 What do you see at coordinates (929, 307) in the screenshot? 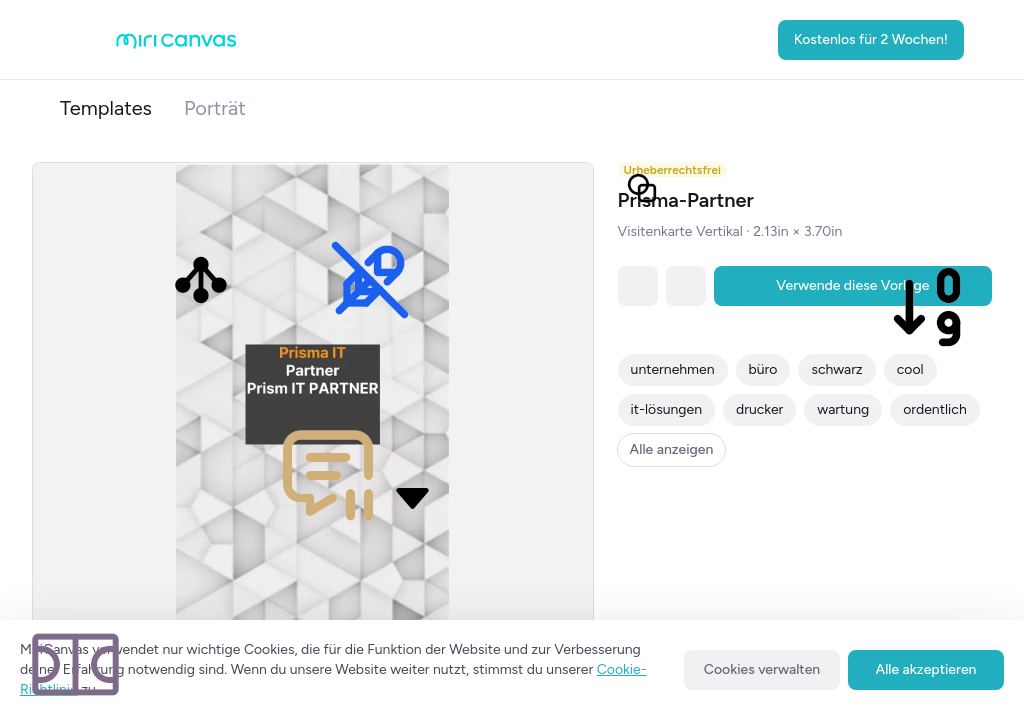
I see `sort numbers in ascending order (0-9)` at bounding box center [929, 307].